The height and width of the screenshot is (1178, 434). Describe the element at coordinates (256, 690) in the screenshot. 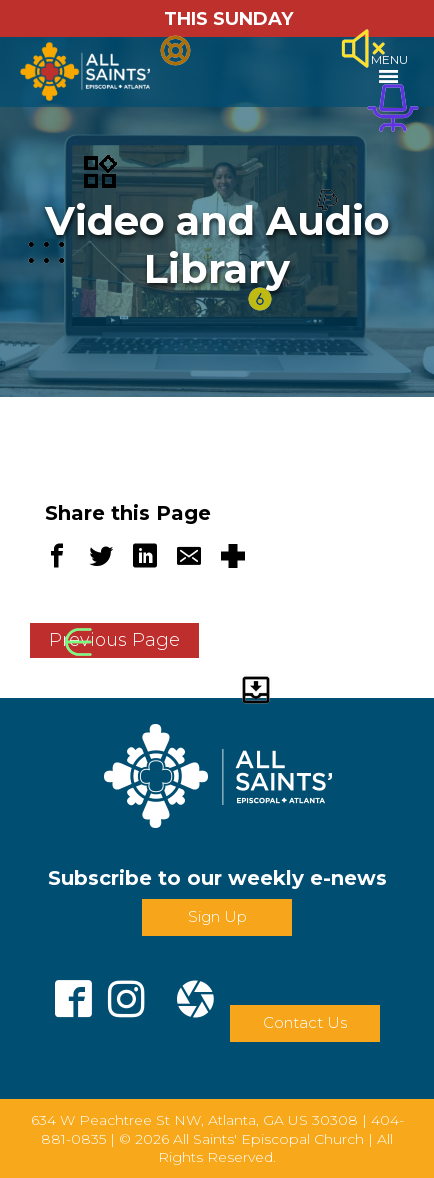

I see `move message to inbox` at that location.